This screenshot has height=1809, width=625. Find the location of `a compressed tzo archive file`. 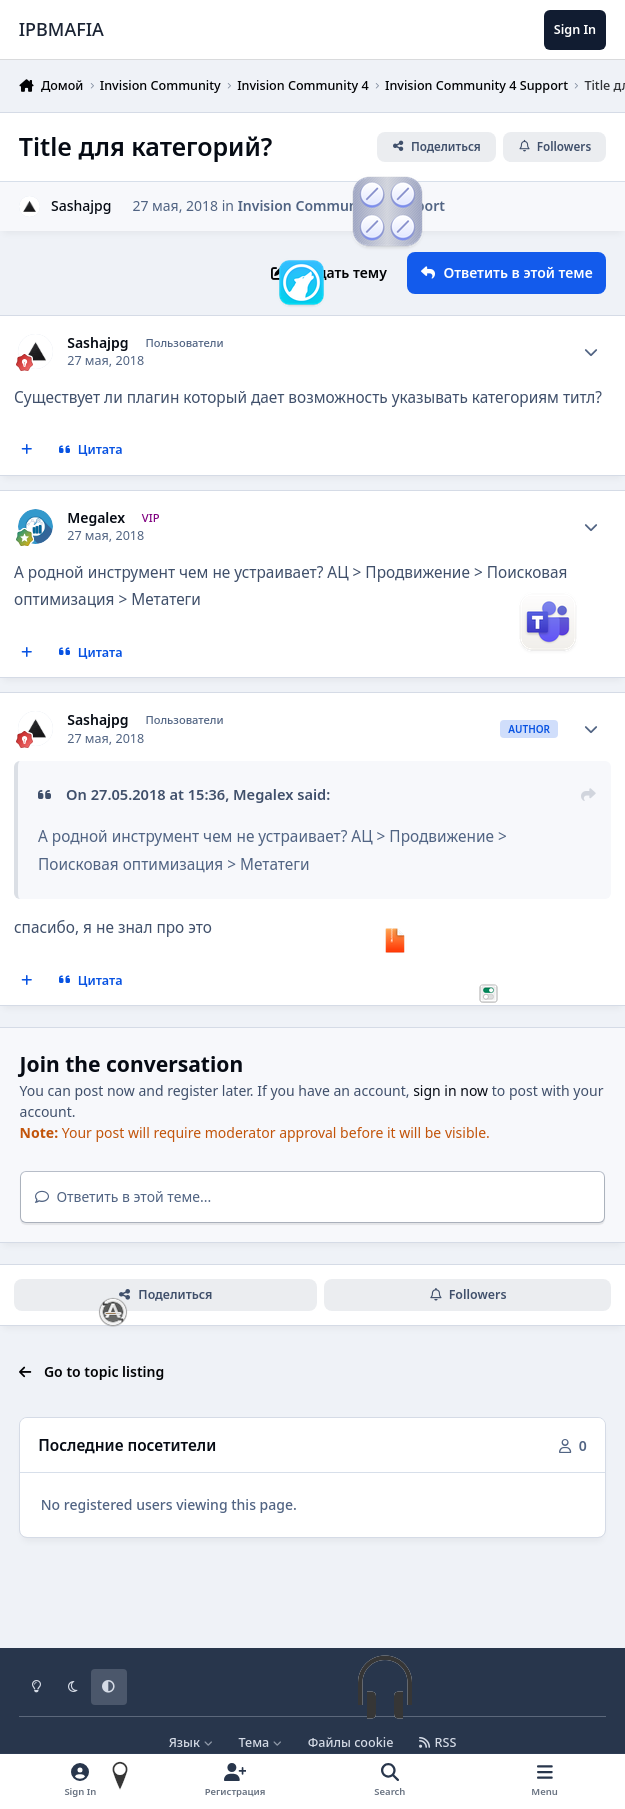

a compressed tzo archive file is located at coordinates (395, 941).